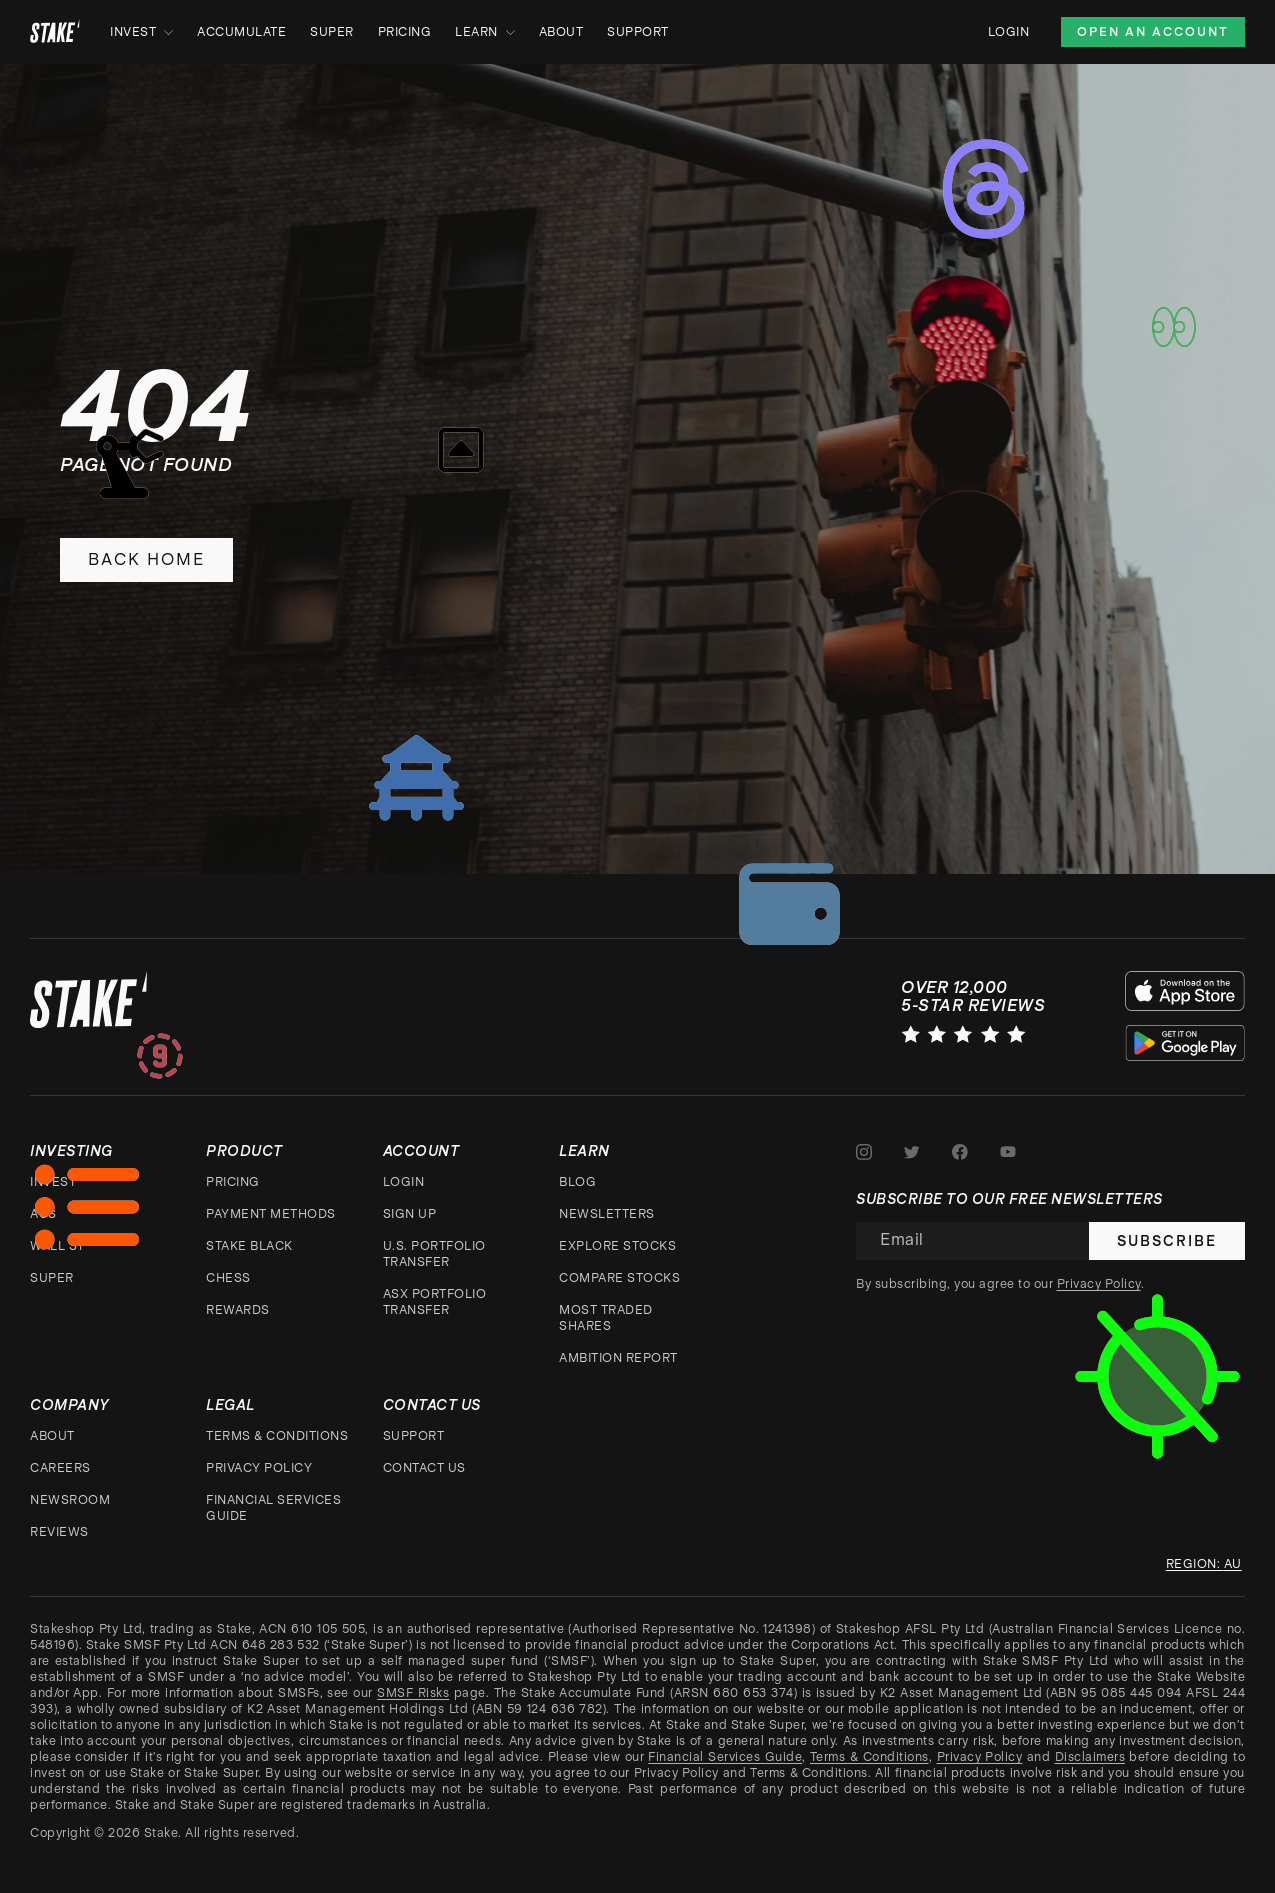  Describe the element at coordinates (986, 189) in the screenshot. I see `open the Threads app` at that location.